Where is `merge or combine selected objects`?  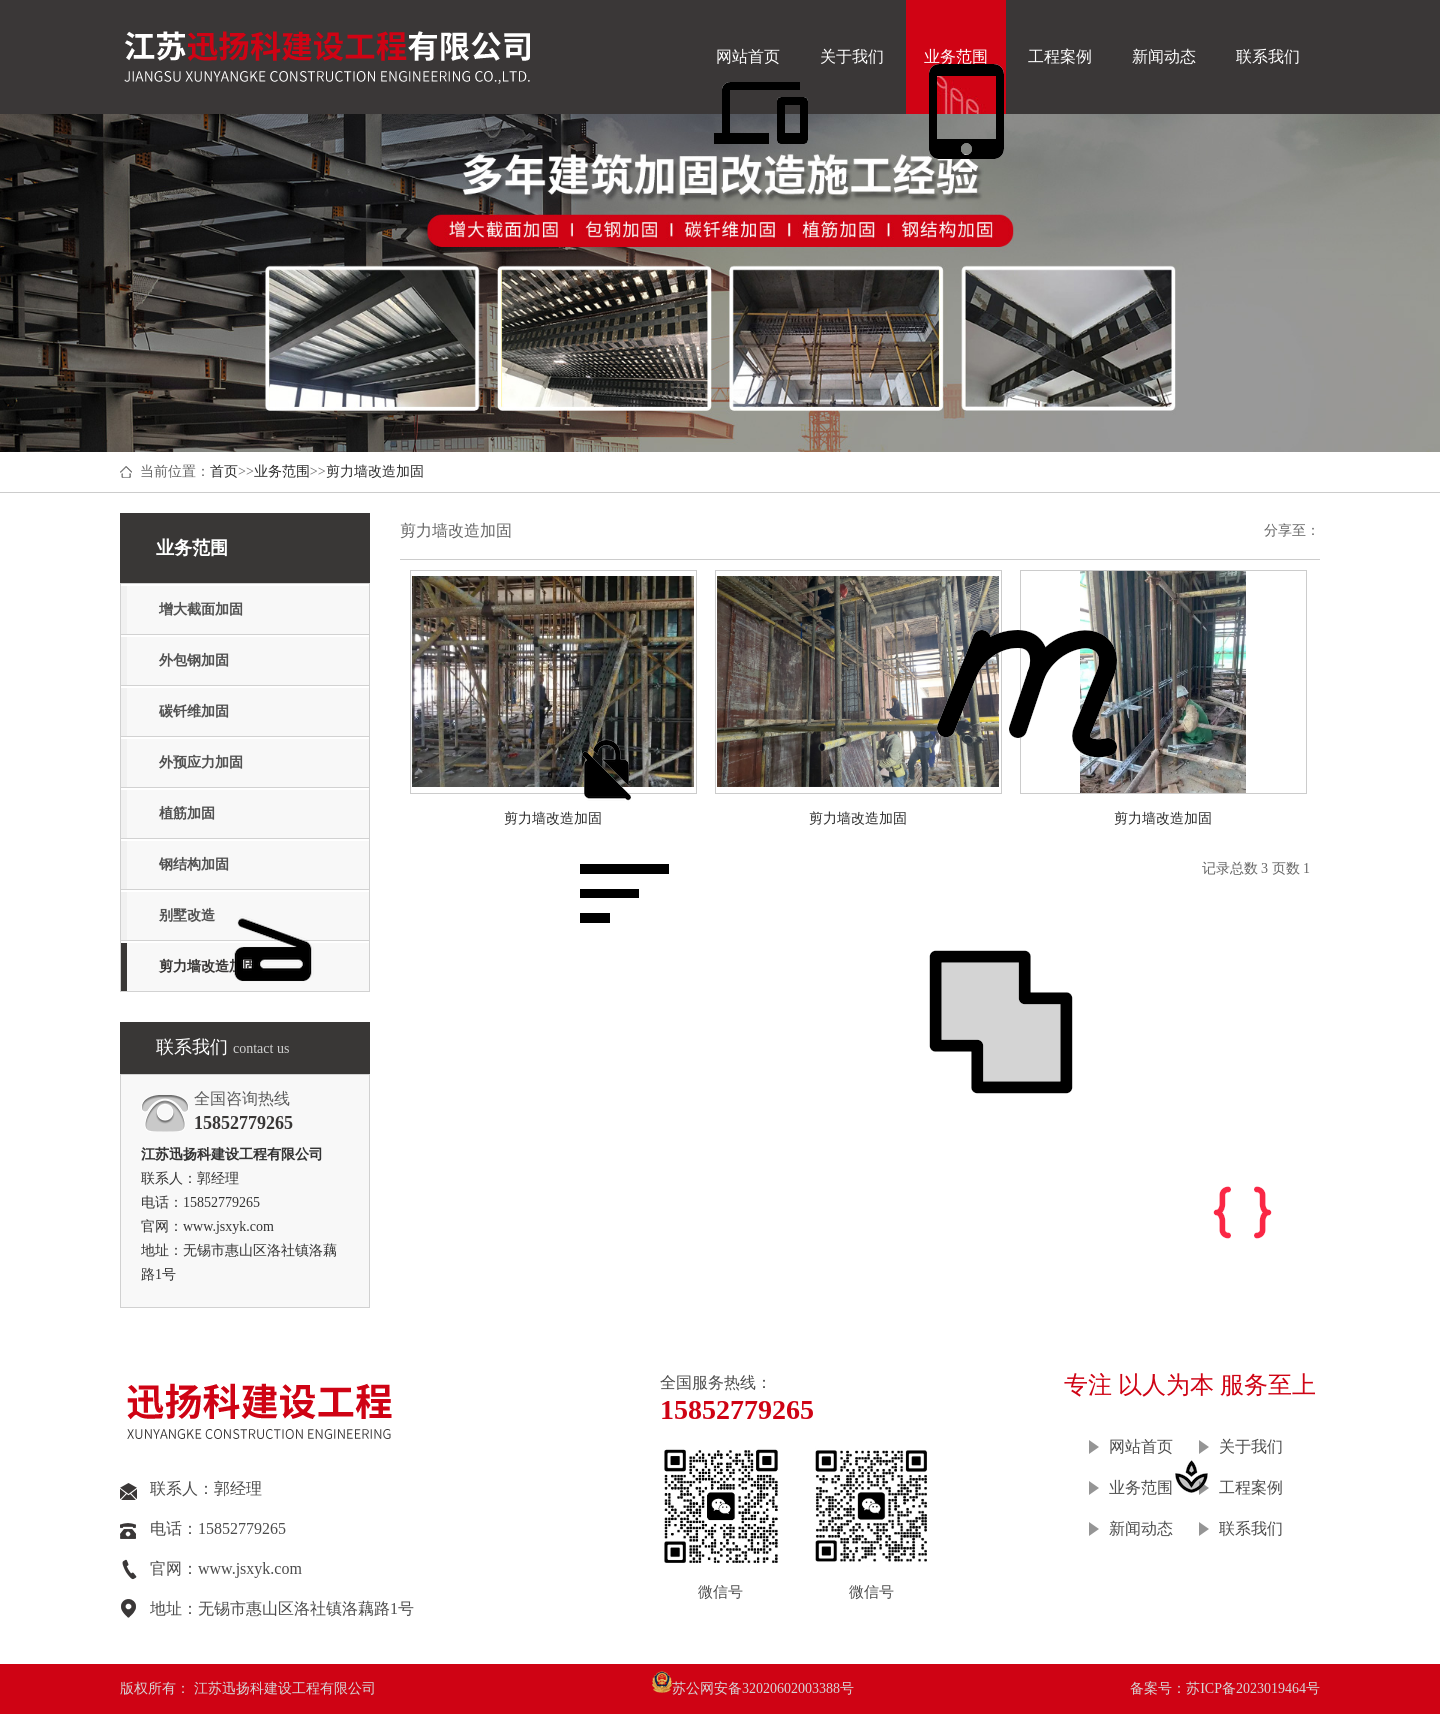
merge or combine selected objects is located at coordinates (1001, 1022).